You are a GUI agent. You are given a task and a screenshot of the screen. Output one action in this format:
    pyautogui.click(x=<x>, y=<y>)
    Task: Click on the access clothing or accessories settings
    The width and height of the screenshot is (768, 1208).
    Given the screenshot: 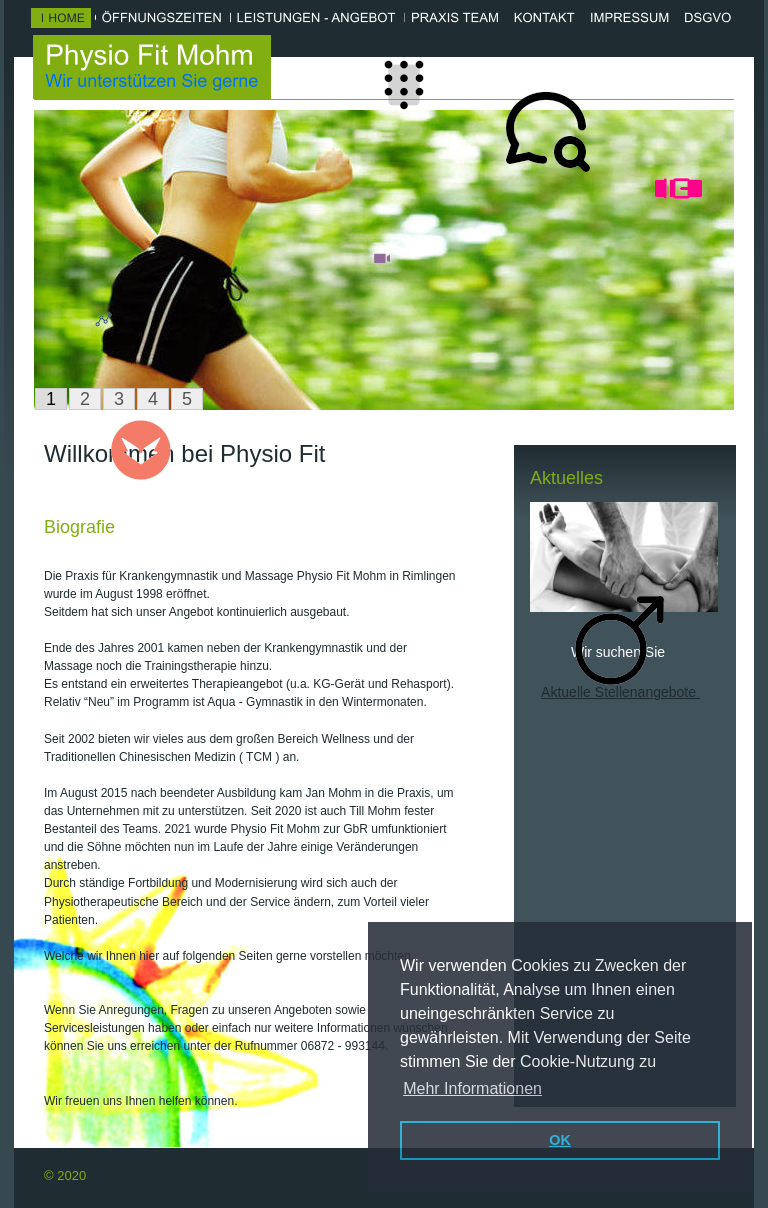 What is the action you would take?
    pyautogui.click(x=678, y=188)
    